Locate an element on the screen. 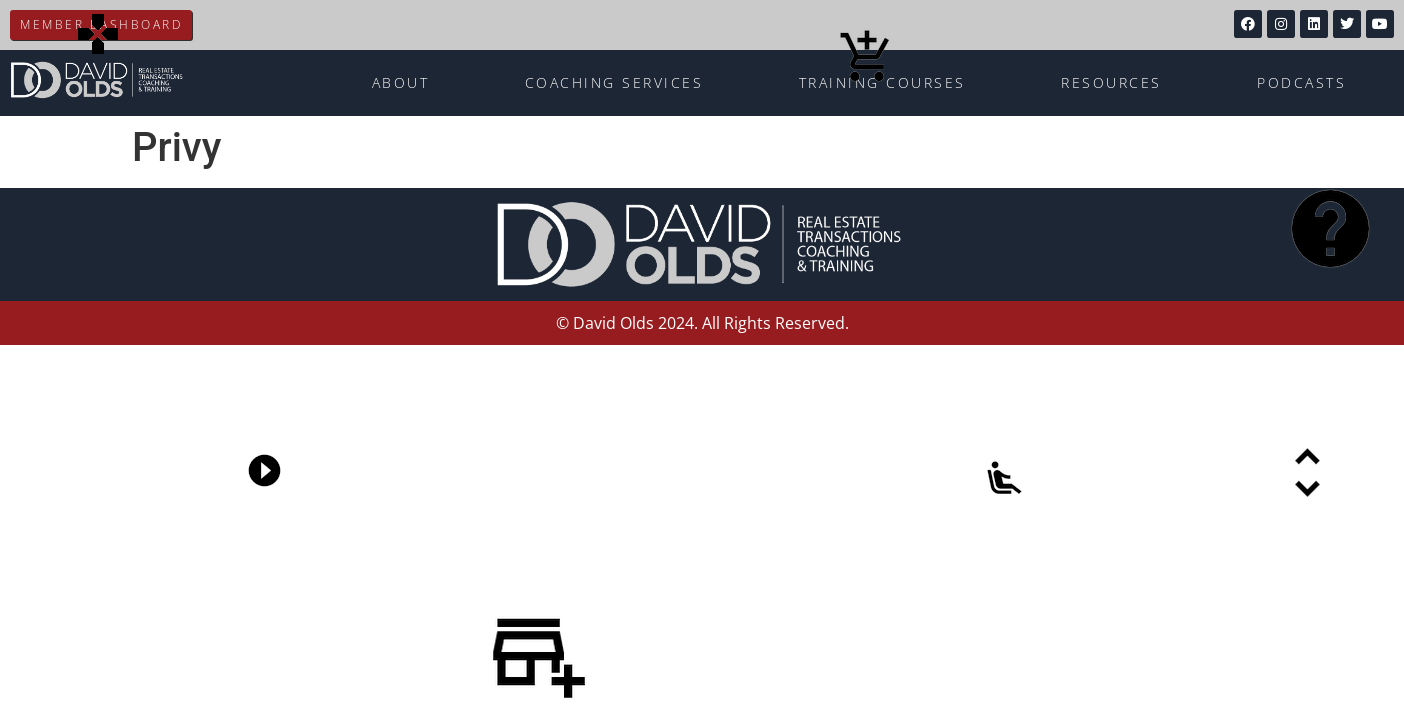 The width and height of the screenshot is (1404, 720). expand to show more content is located at coordinates (1307, 472).